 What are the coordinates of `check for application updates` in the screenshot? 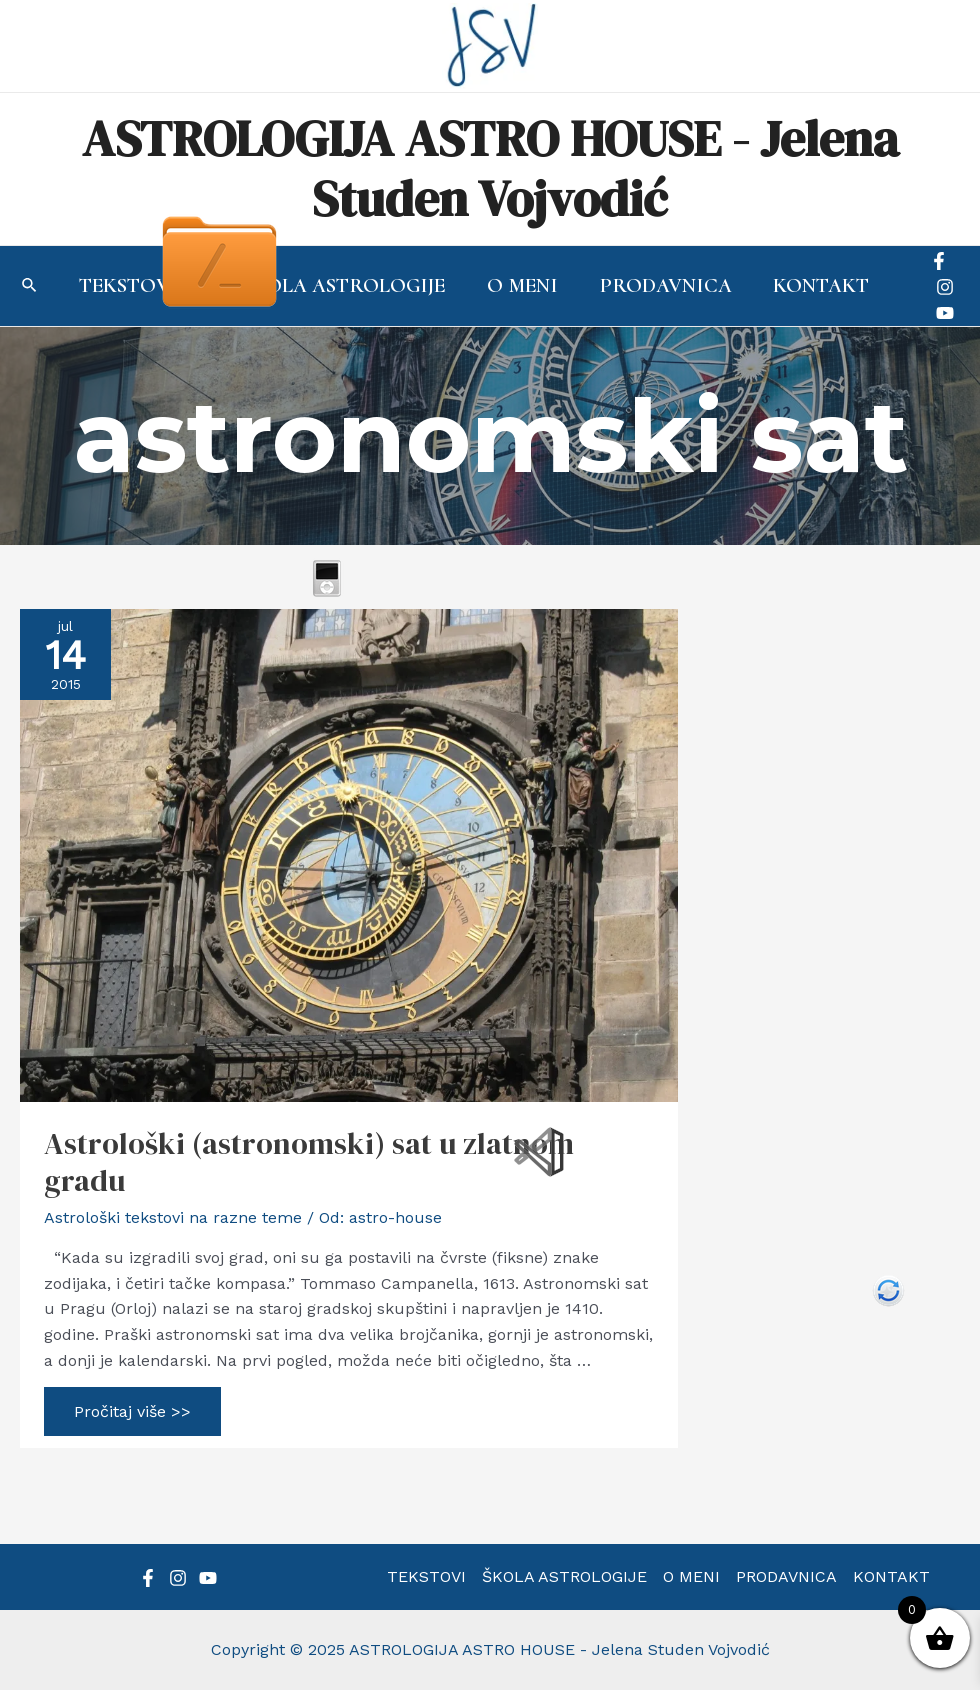 It's located at (888, 1290).